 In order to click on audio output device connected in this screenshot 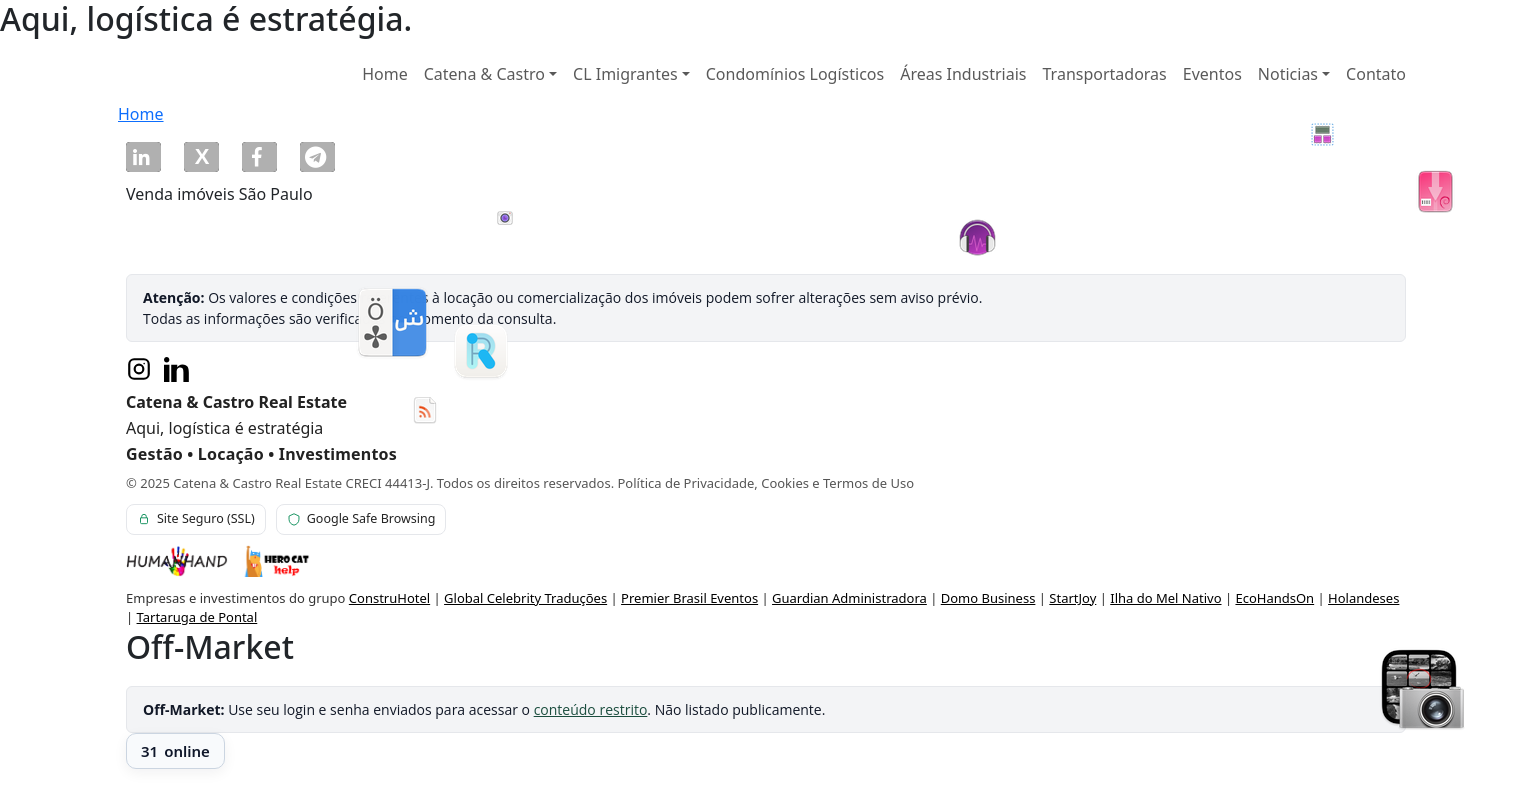, I will do `click(977, 237)`.